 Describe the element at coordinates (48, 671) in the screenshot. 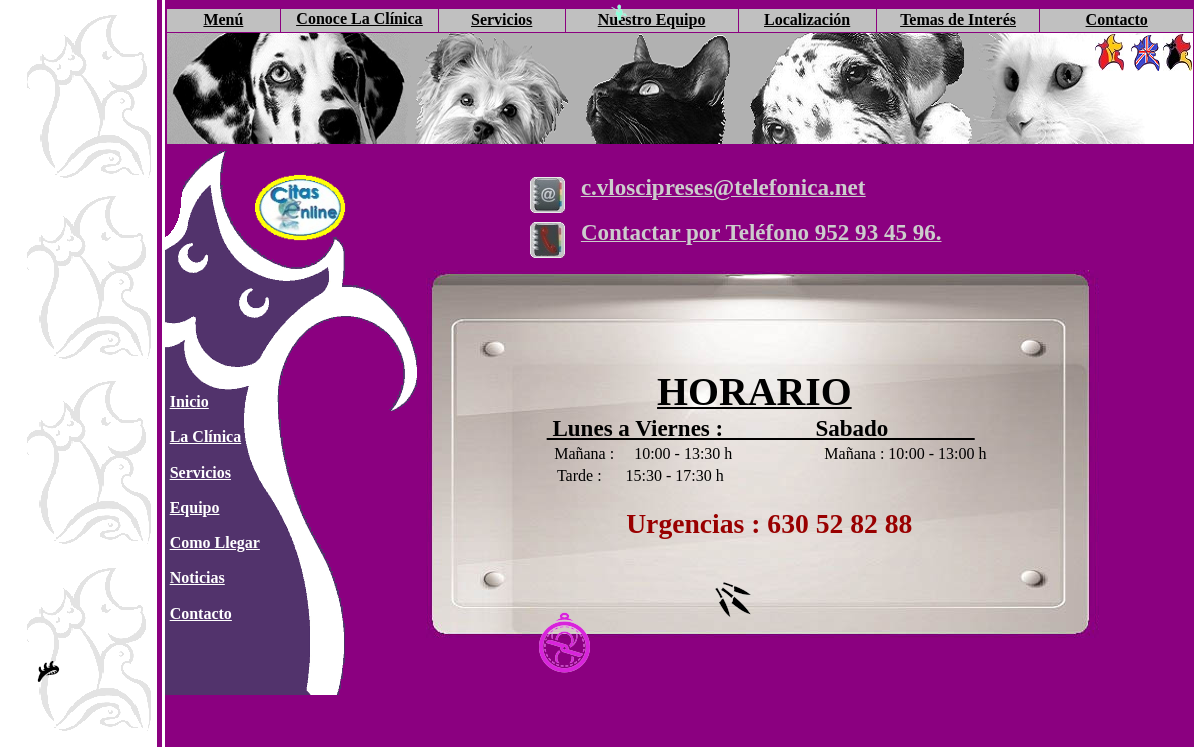

I see `select shell or fossil item in game inventory` at that location.